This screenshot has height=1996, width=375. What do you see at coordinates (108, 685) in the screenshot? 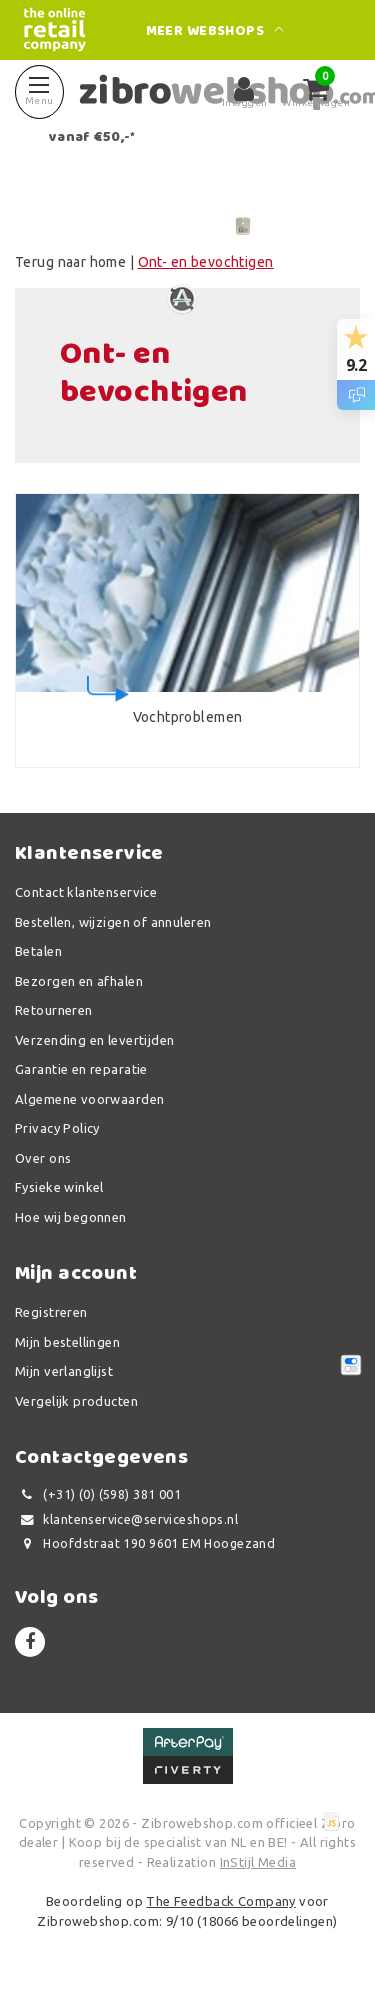
I see `forward this email to another recipient` at bounding box center [108, 685].